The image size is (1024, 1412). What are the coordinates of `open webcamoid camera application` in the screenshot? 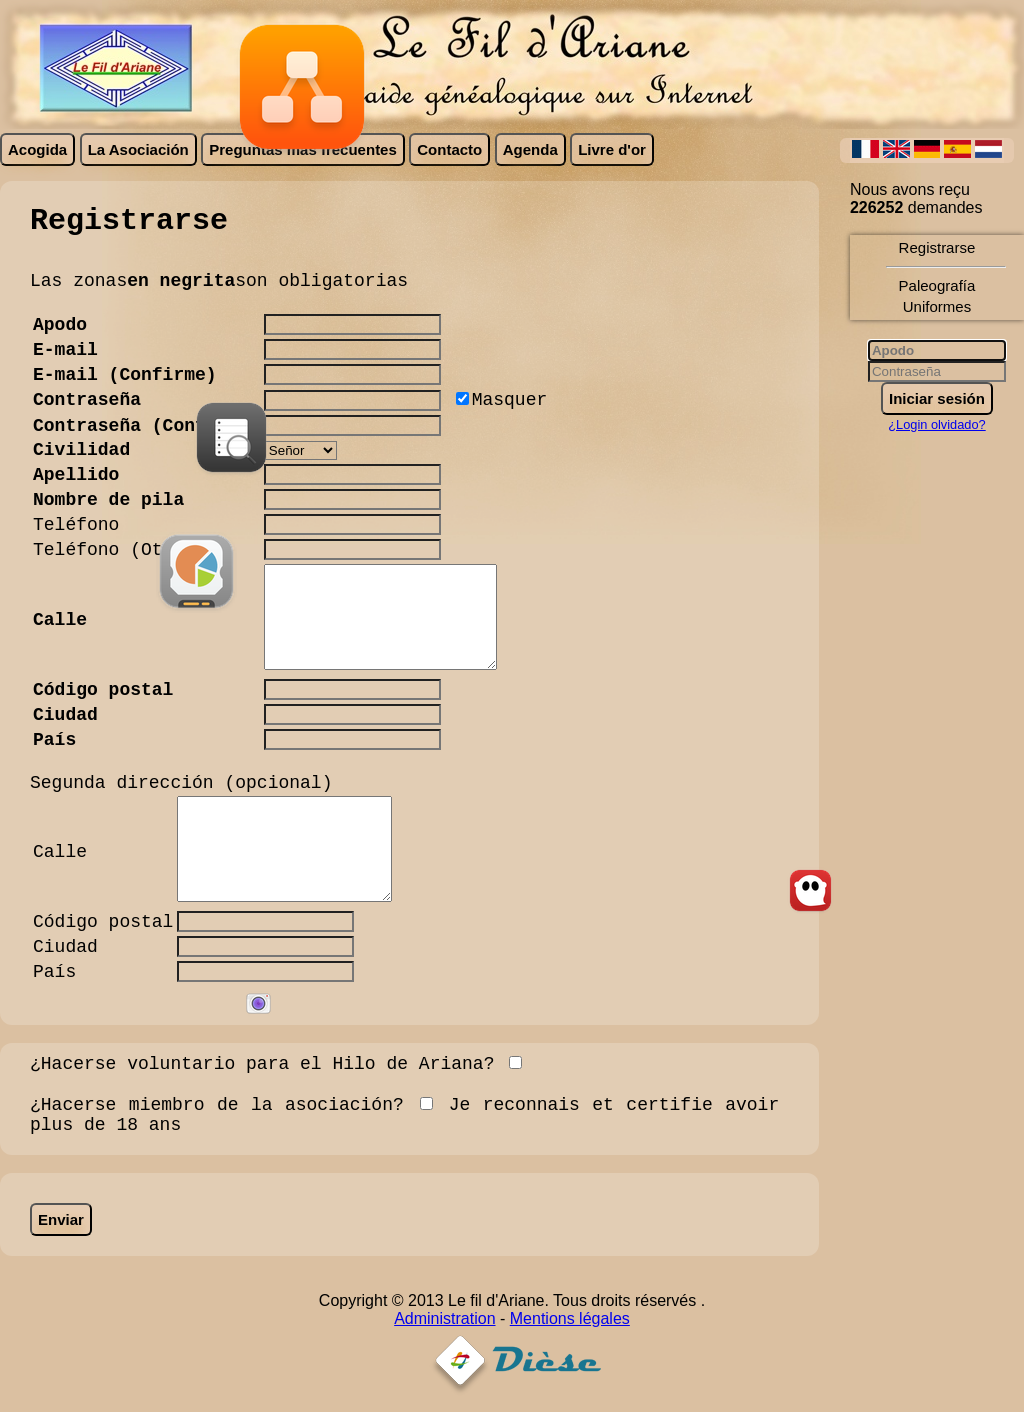 It's located at (258, 1003).